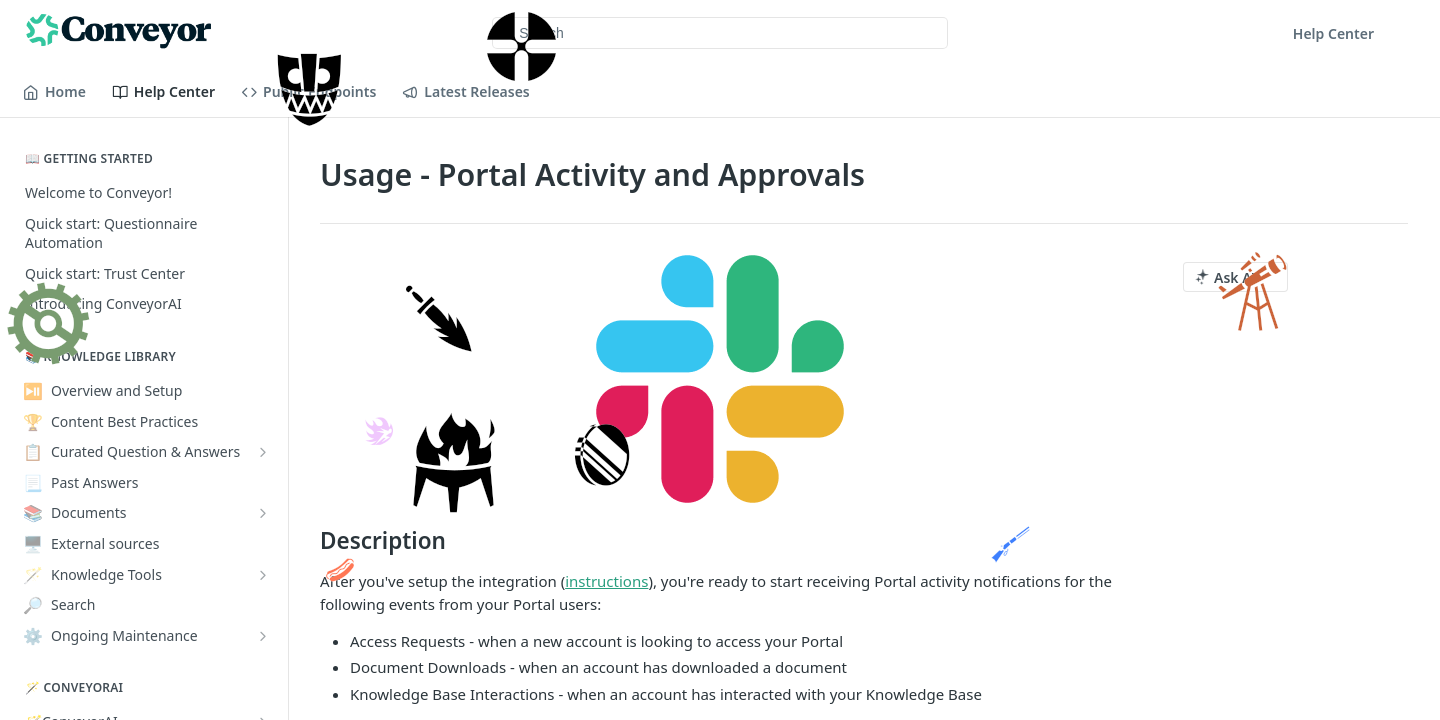  I want to click on explore or discover new content, so click(1252, 291).